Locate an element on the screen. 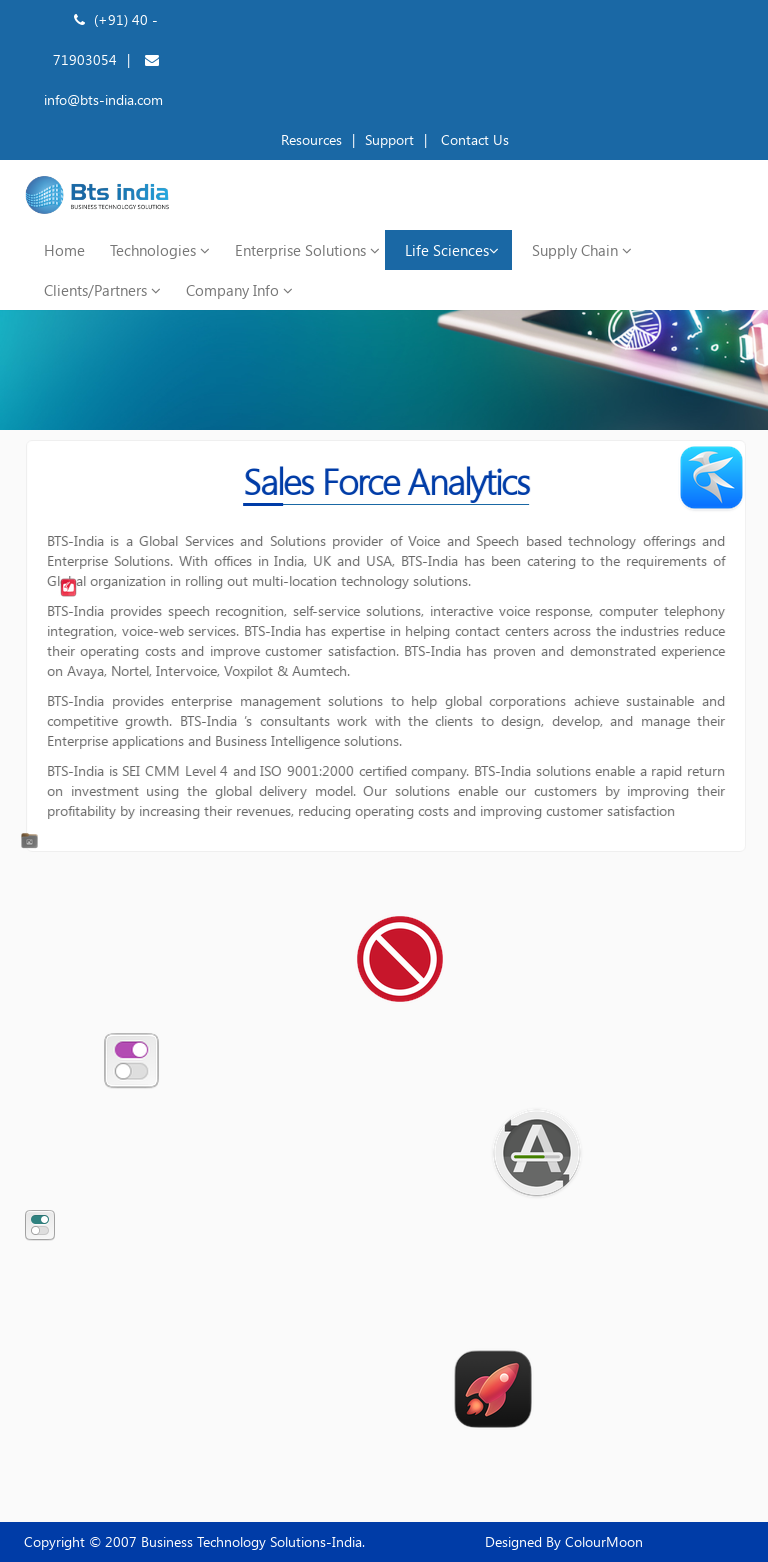  open gnome tweaks settings is located at coordinates (131, 1060).